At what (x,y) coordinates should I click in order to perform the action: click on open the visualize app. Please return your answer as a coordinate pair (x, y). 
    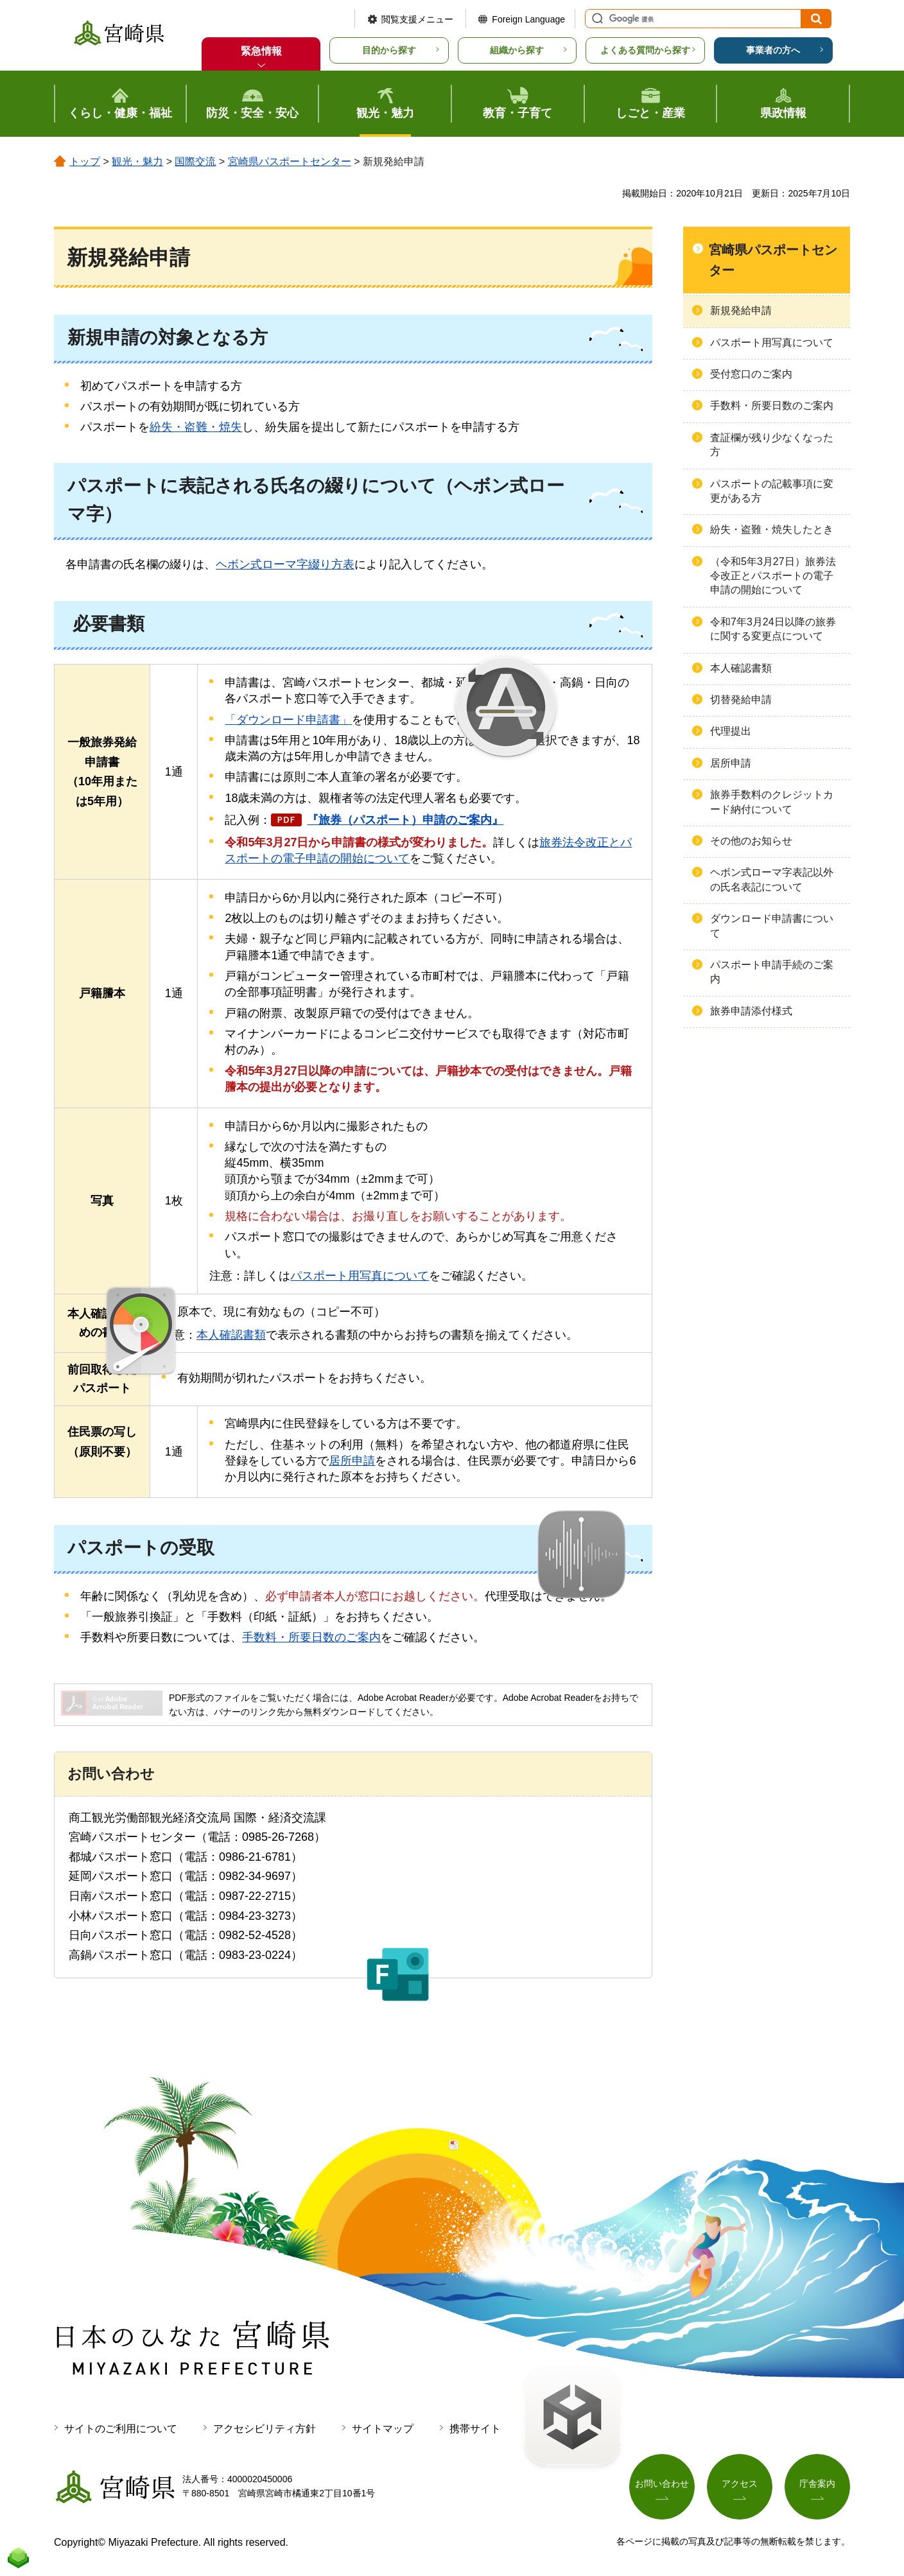
    Looking at the image, I should click on (18, 2557).